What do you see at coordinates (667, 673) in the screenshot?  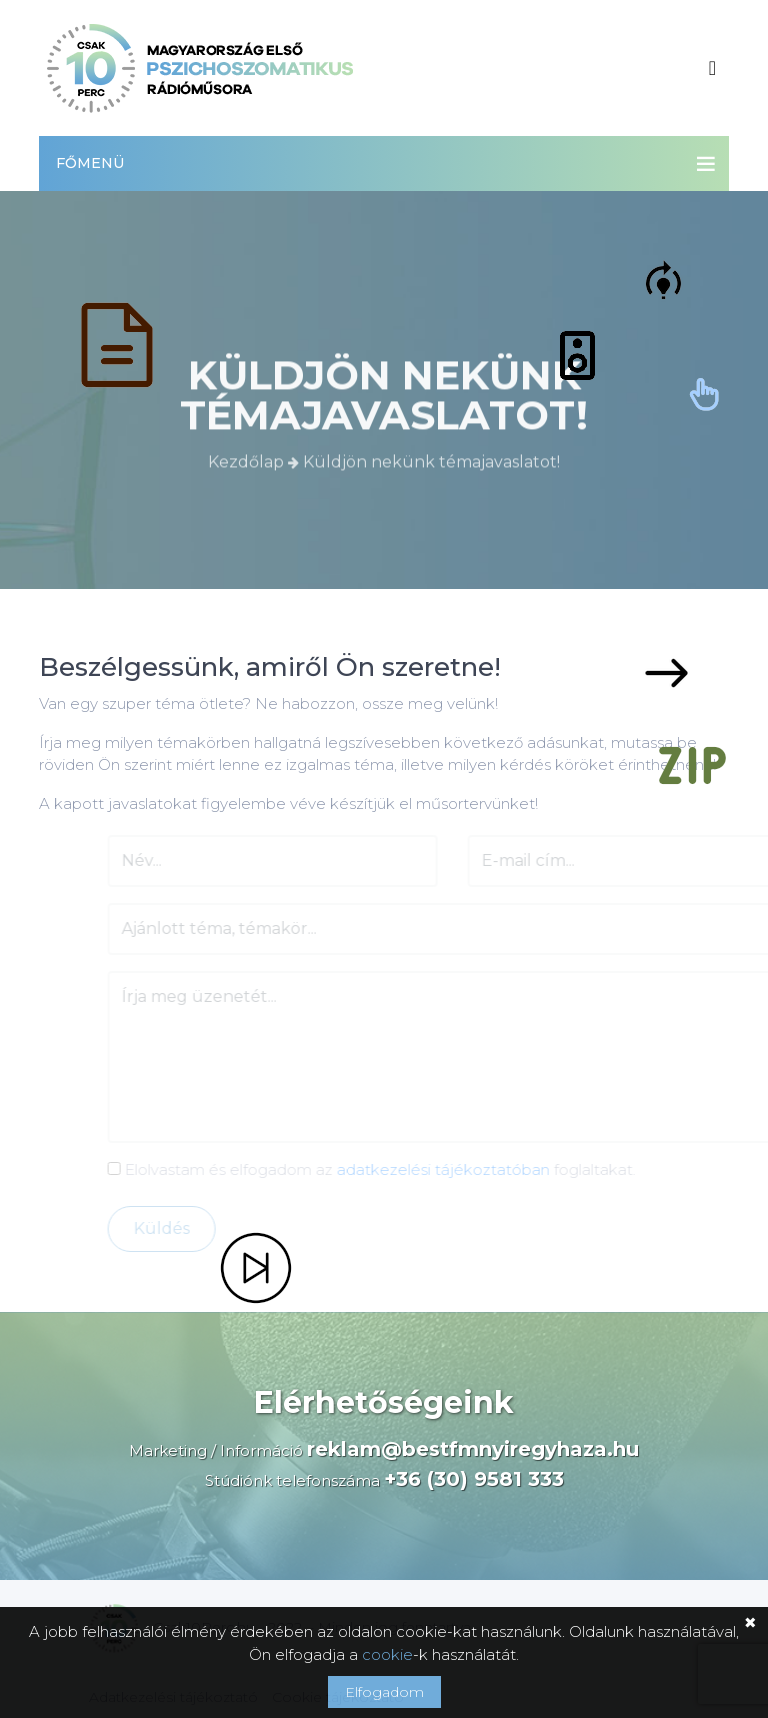 I see `navigate to the next item or screen` at bounding box center [667, 673].